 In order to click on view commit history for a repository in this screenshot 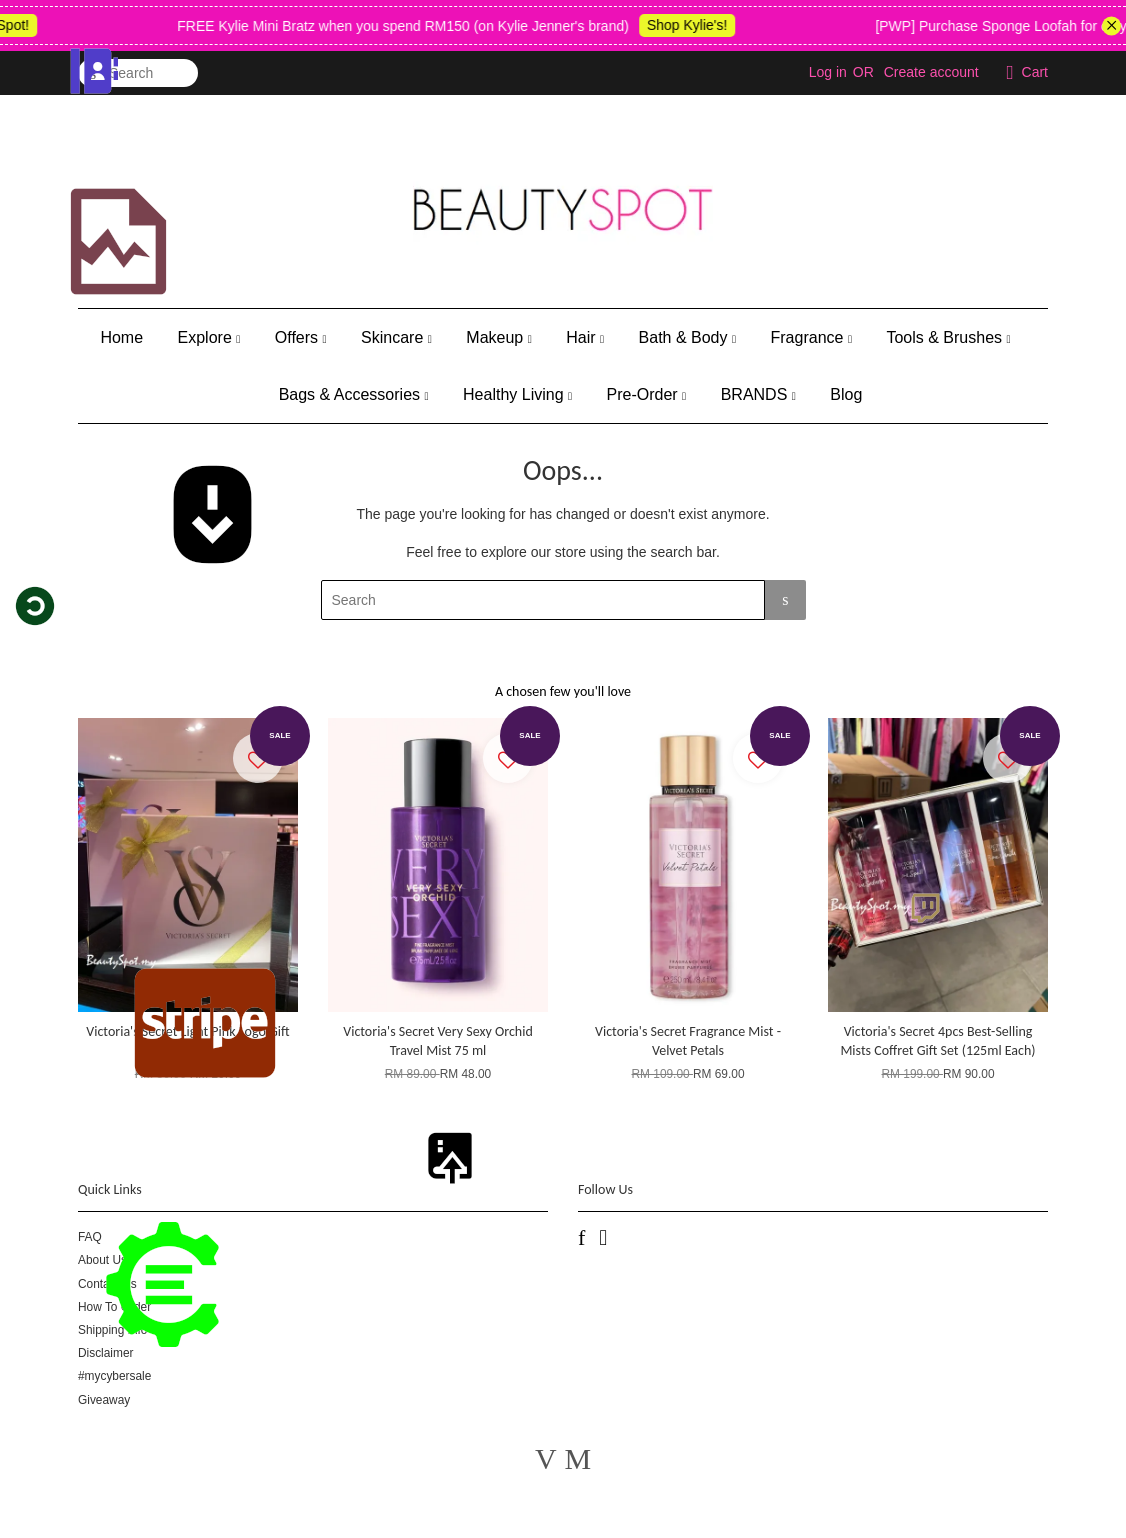, I will do `click(450, 1157)`.